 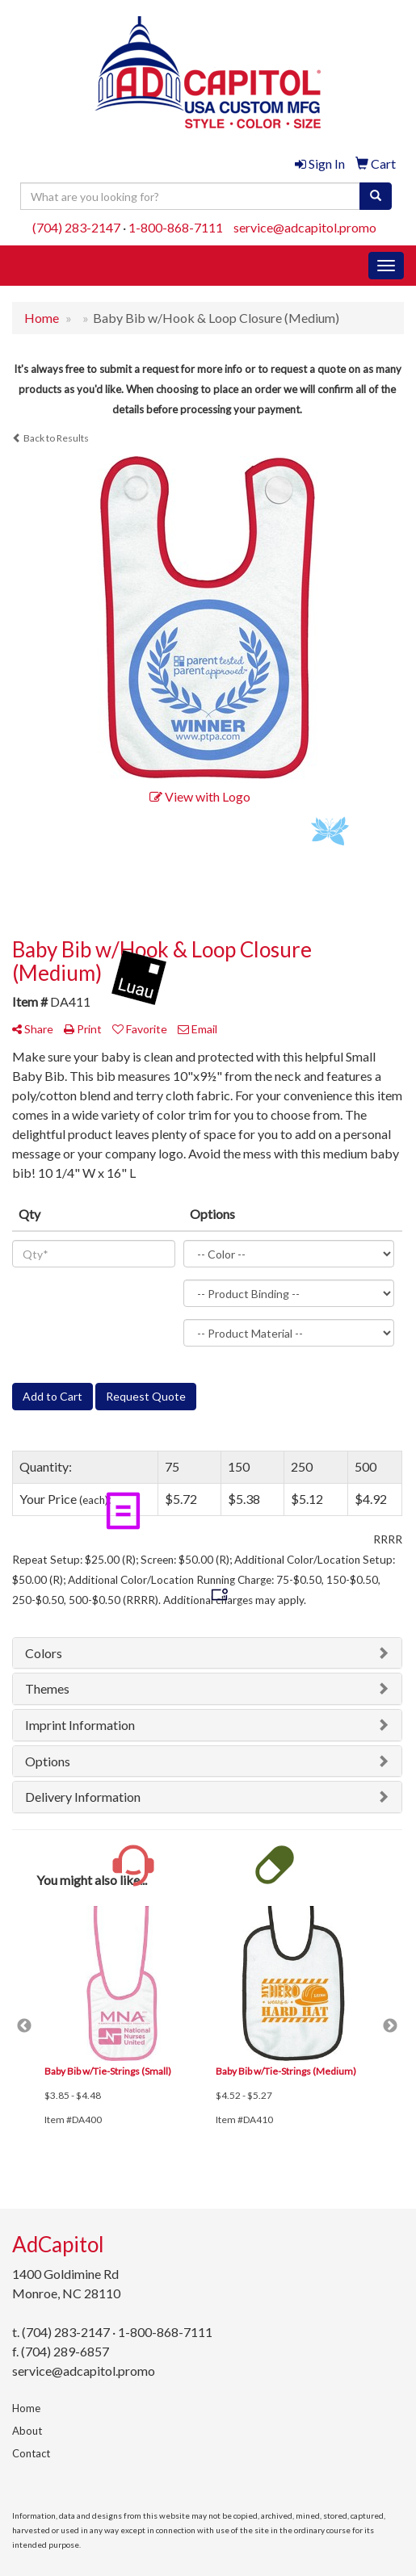 I want to click on access phone camera or video recording, so click(x=219, y=1594).